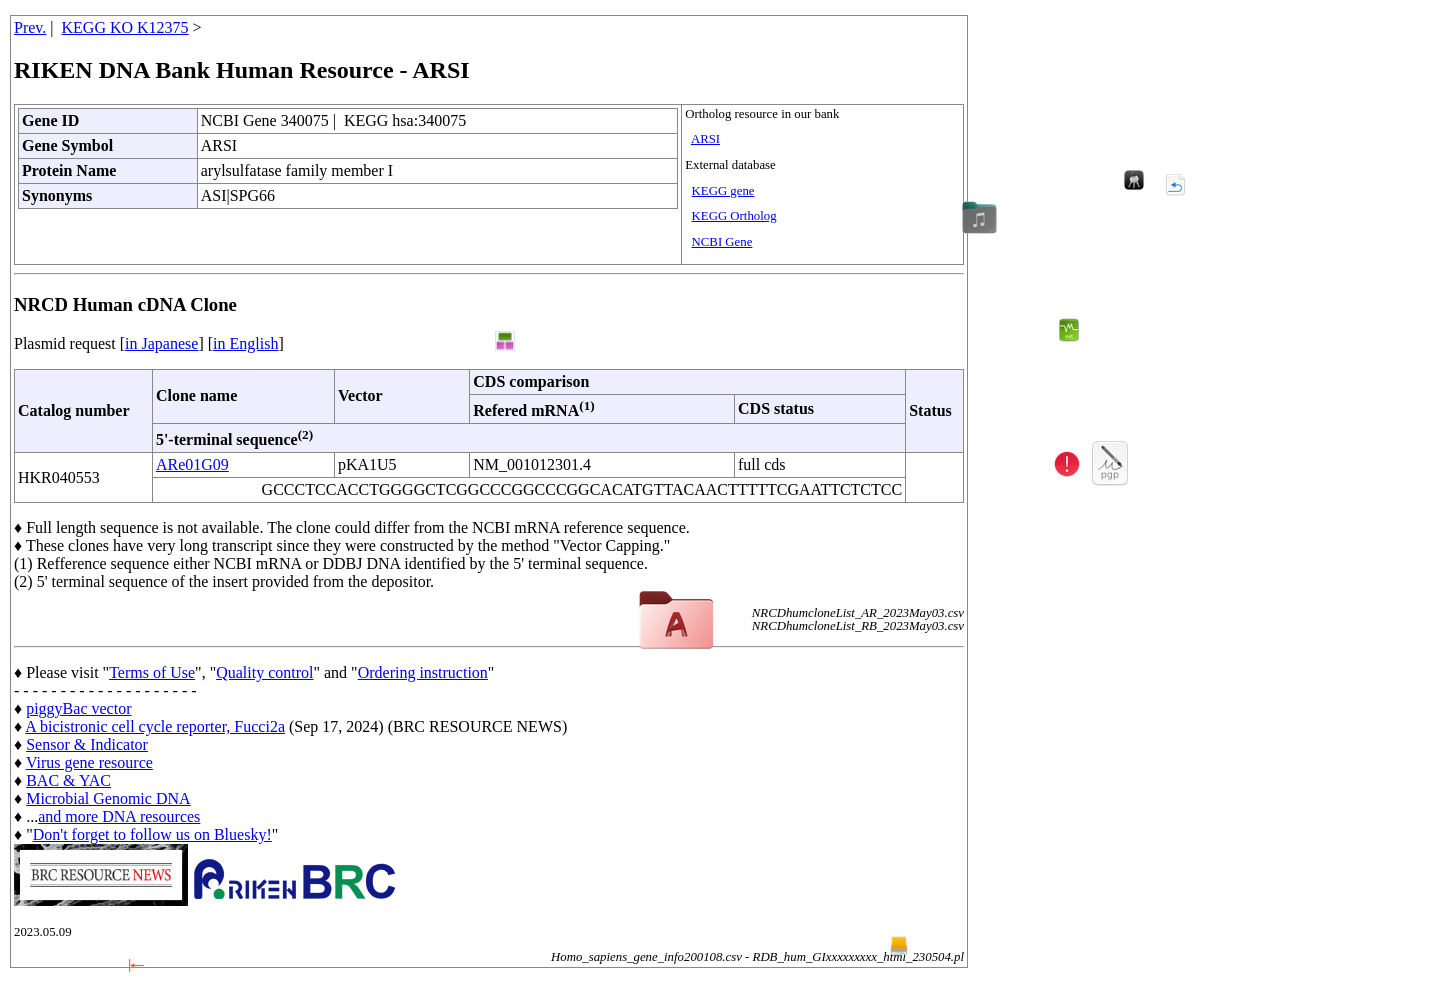  I want to click on virtualbox extension pack file, so click(1069, 330).